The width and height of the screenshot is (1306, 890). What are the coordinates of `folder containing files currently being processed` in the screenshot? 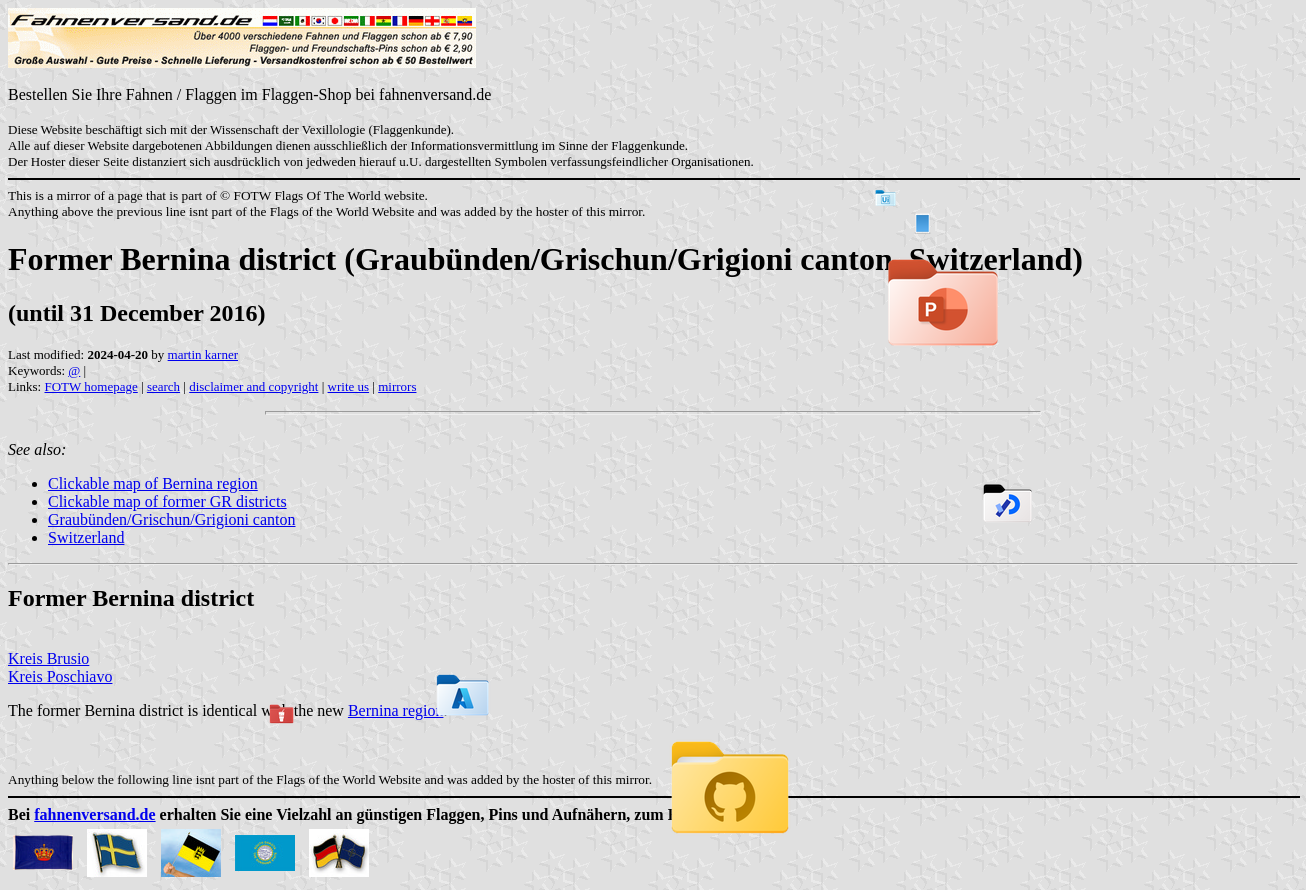 It's located at (1007, 504).